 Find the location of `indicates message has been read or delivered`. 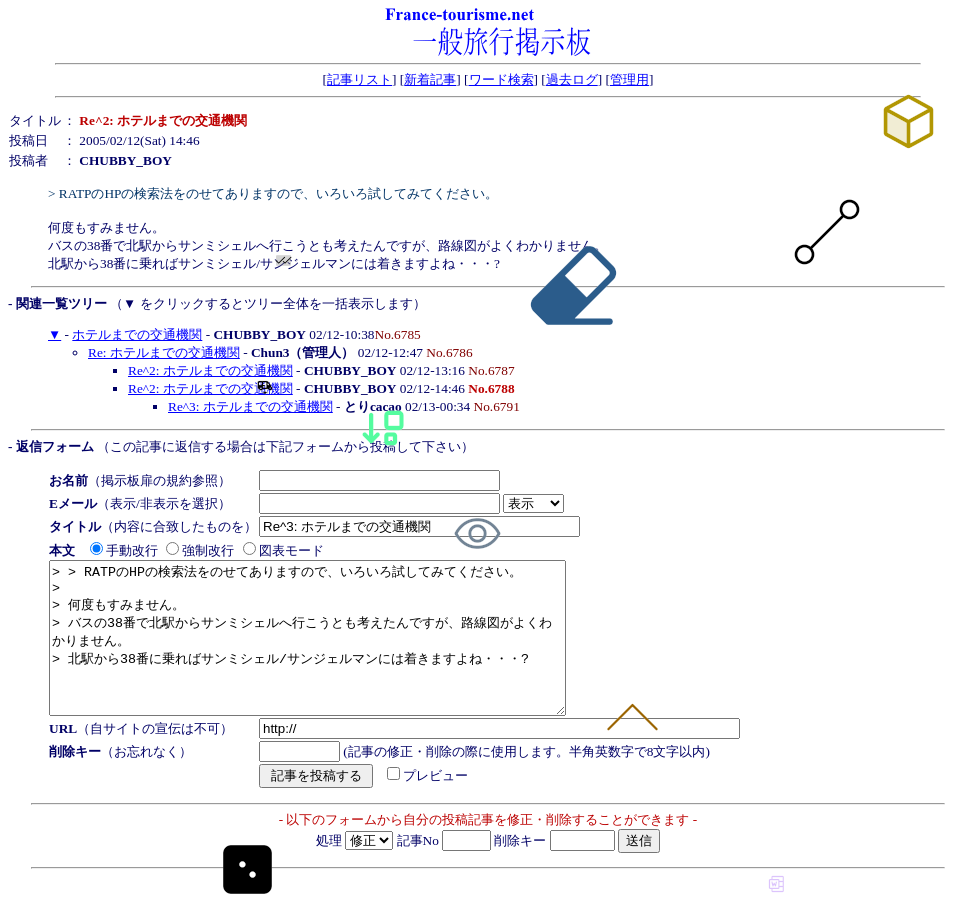

indicates message has been read or delivered is located at coordinates (283, 260).